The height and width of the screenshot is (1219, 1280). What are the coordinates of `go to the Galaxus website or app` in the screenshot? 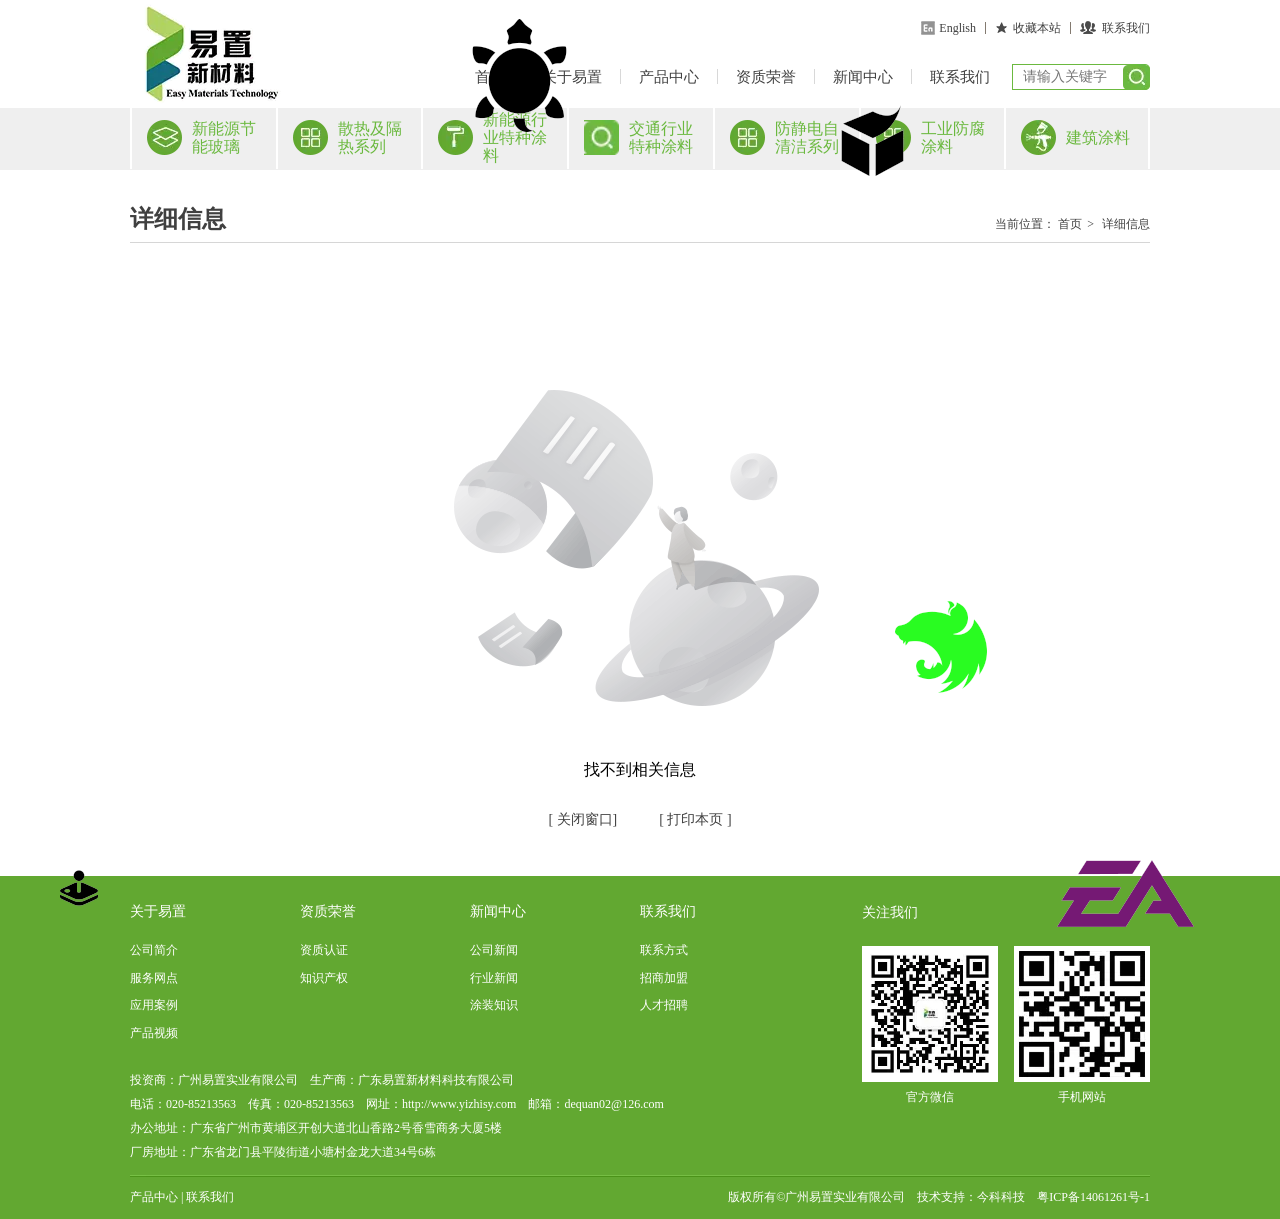 It's located at (519, 75).